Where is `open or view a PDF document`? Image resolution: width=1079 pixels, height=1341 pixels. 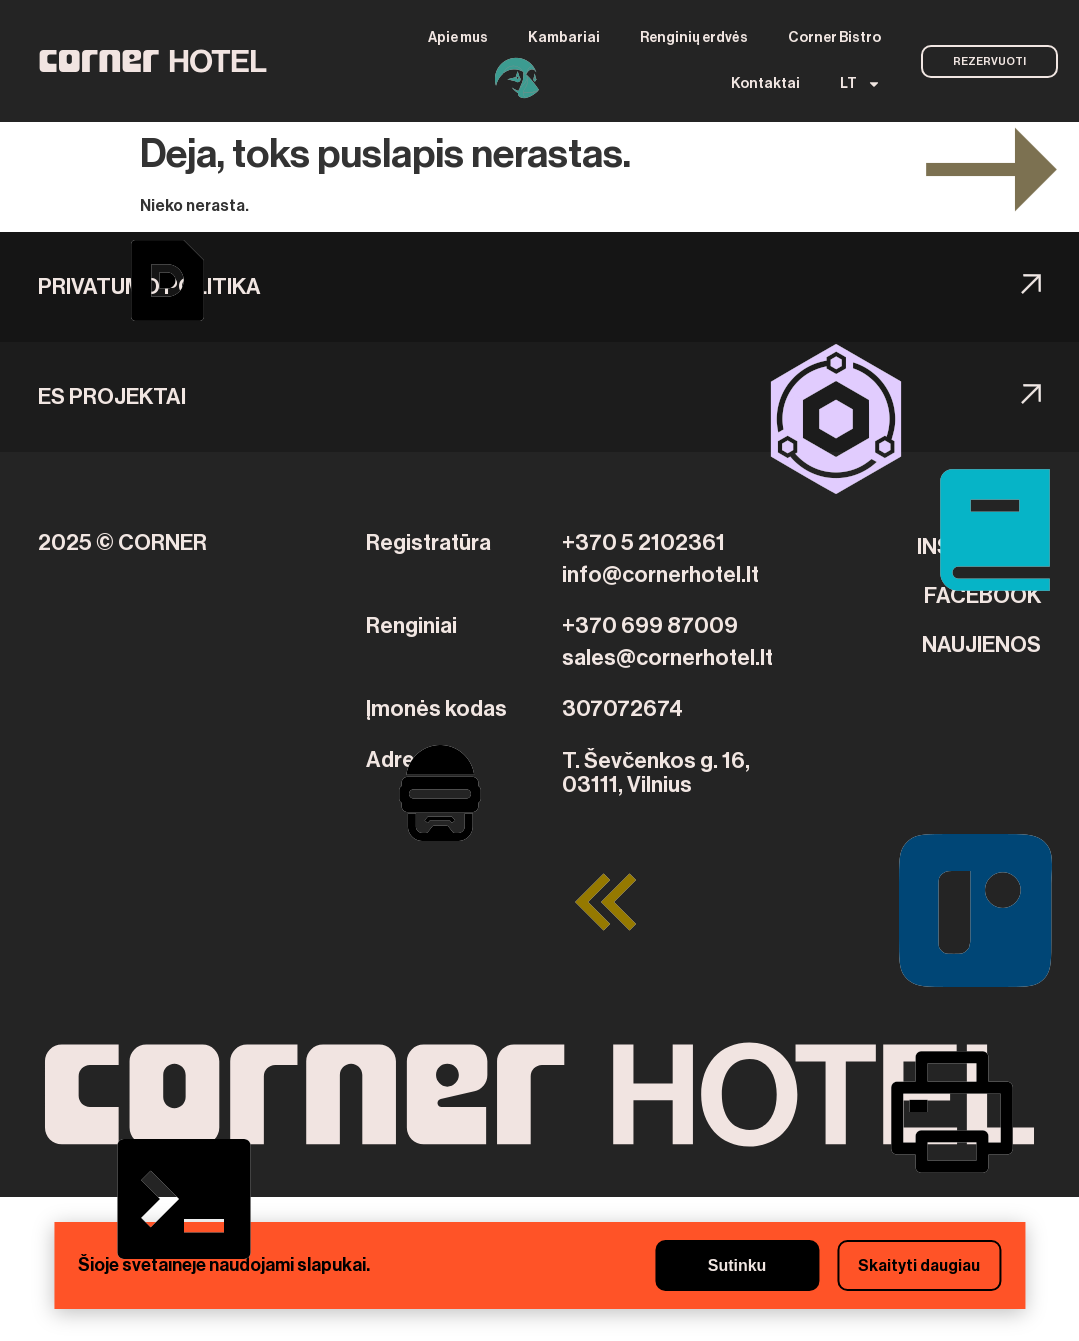
open or view a PDF document is located at coordinates (167, 280).